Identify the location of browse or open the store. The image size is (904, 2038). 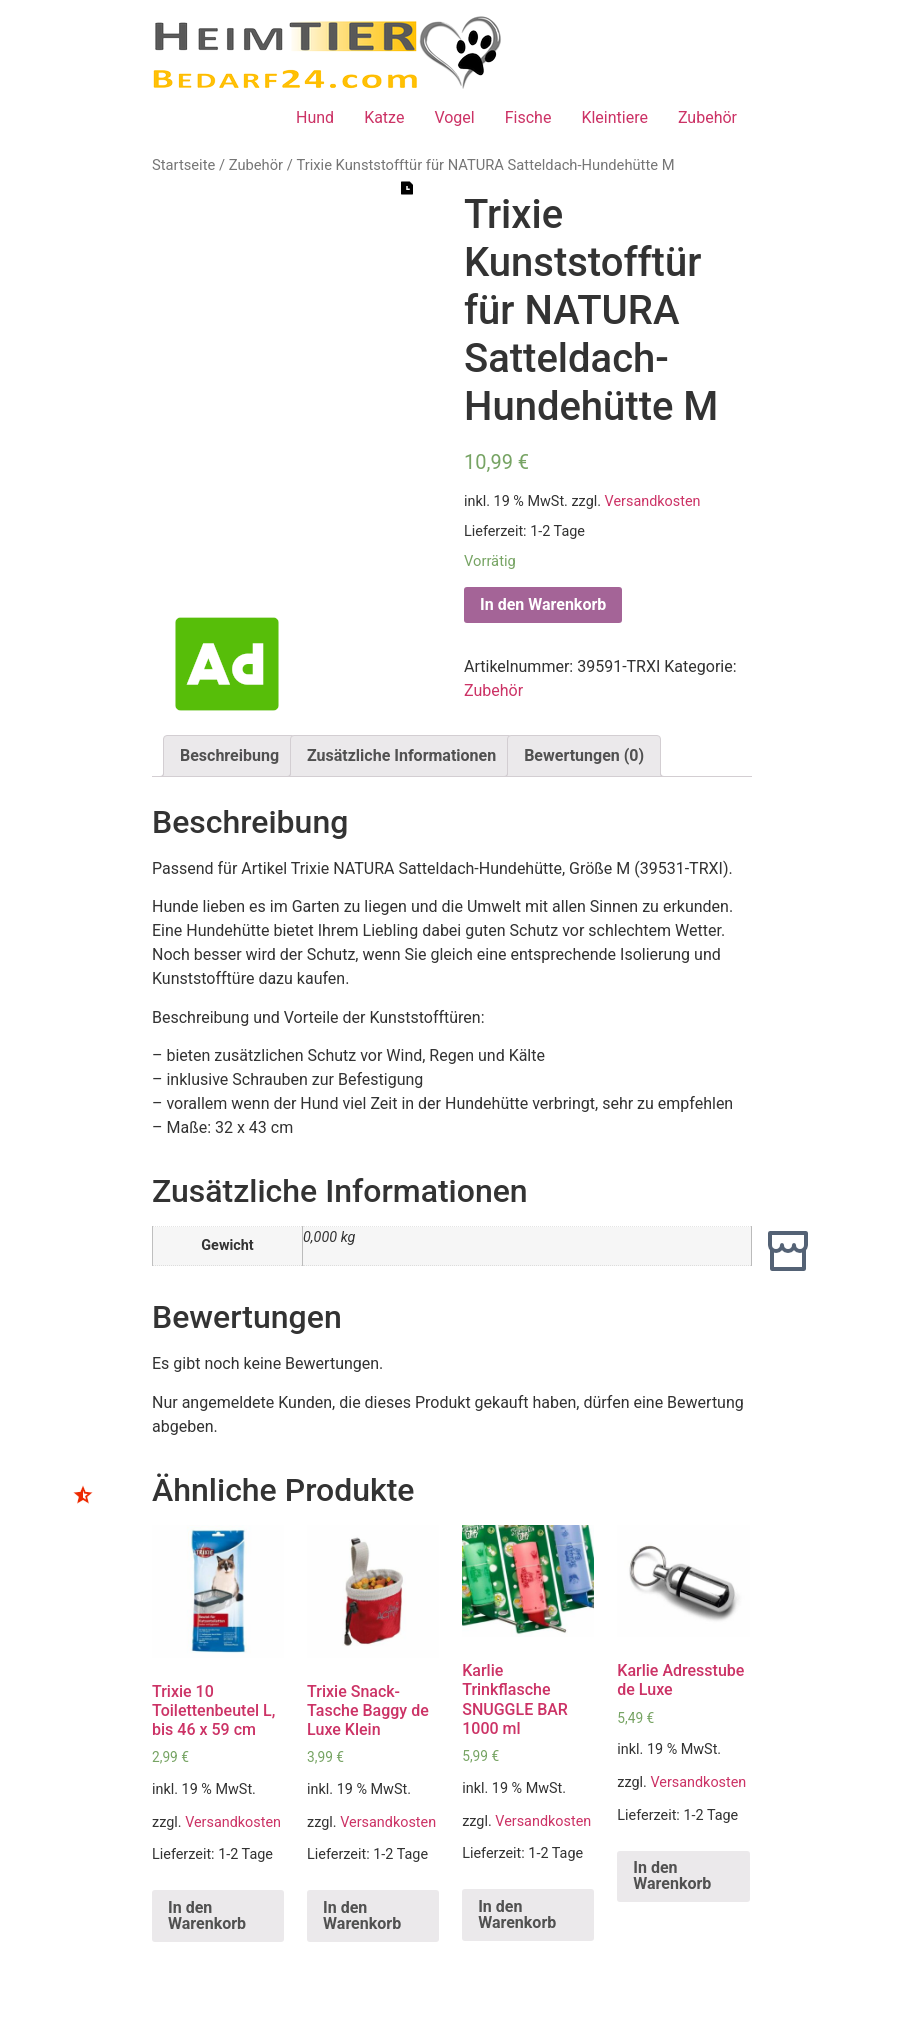
(788, 1251).